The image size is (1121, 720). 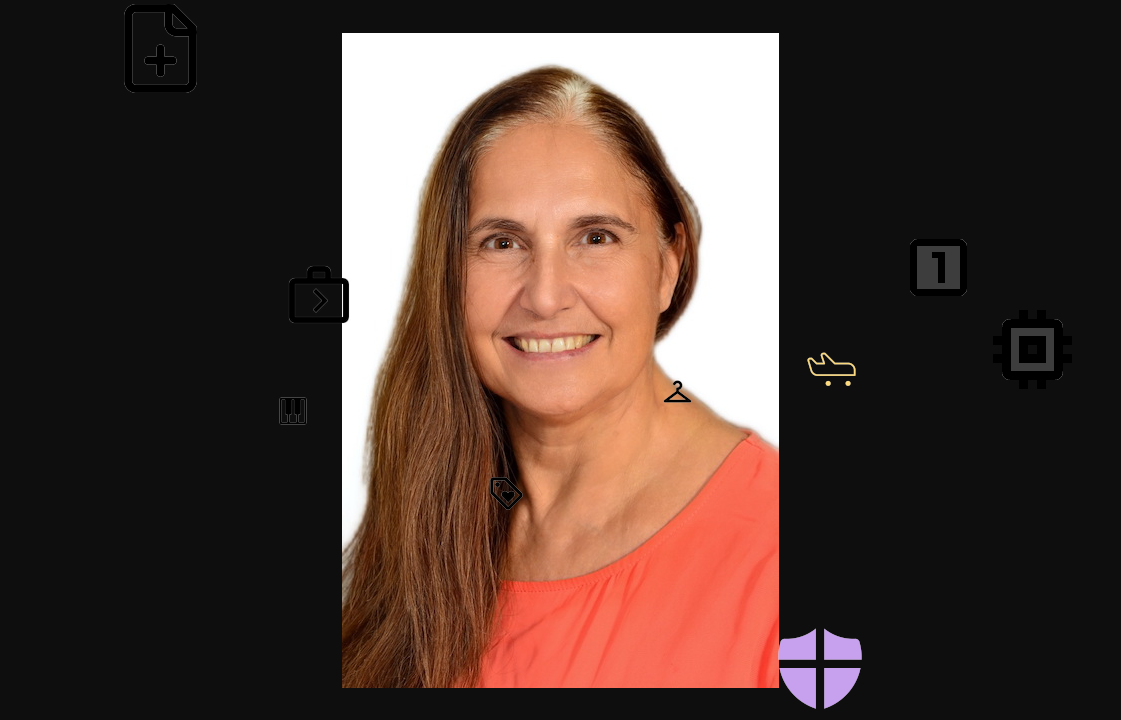 I want to click on view device memory or RAM usage, so click(x=1032, y=349).